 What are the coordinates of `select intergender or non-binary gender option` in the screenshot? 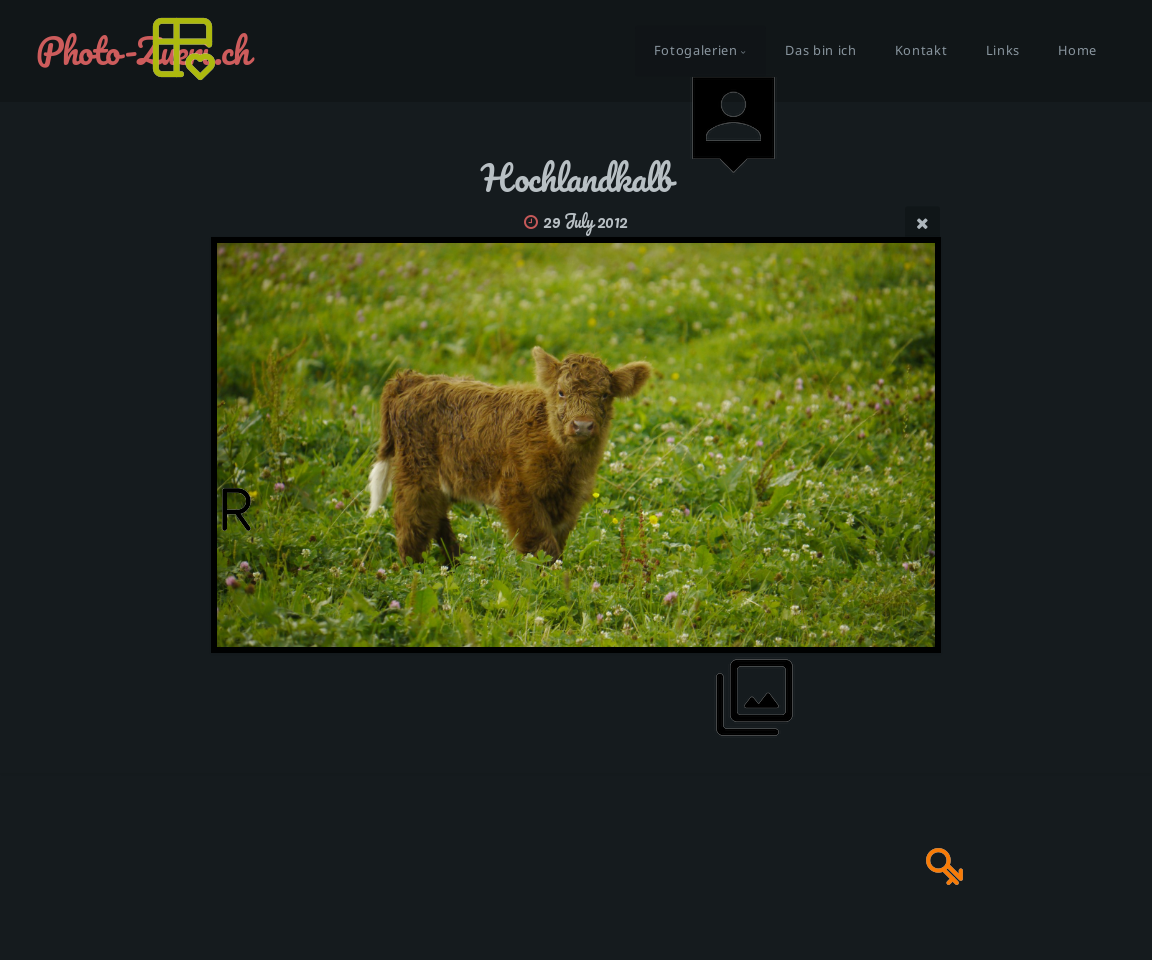 It's located at (944, 866).